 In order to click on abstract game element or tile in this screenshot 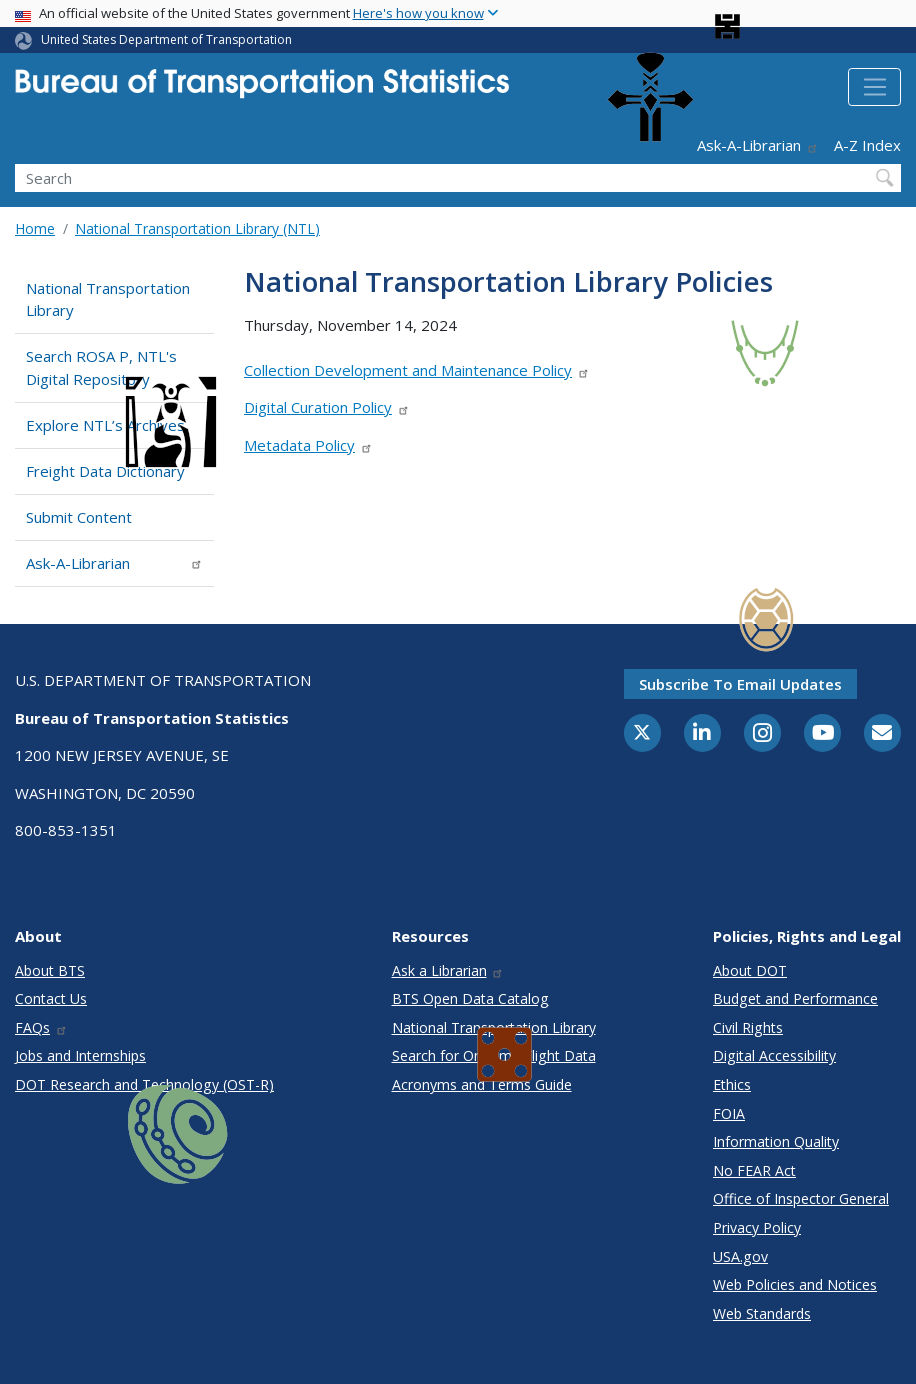, I will do `click(727, 26)`.